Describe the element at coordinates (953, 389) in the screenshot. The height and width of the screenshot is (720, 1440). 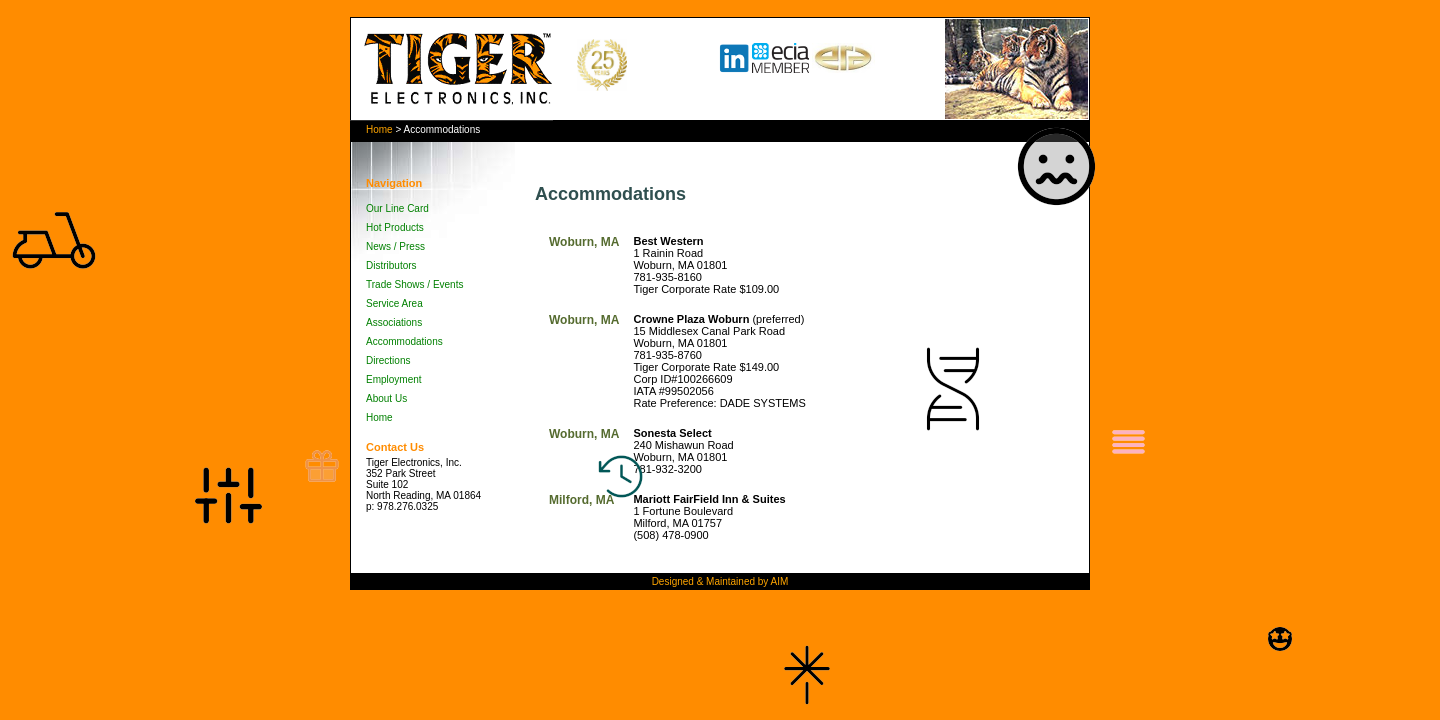
I see `access genetic or DNA-related information` at that location.